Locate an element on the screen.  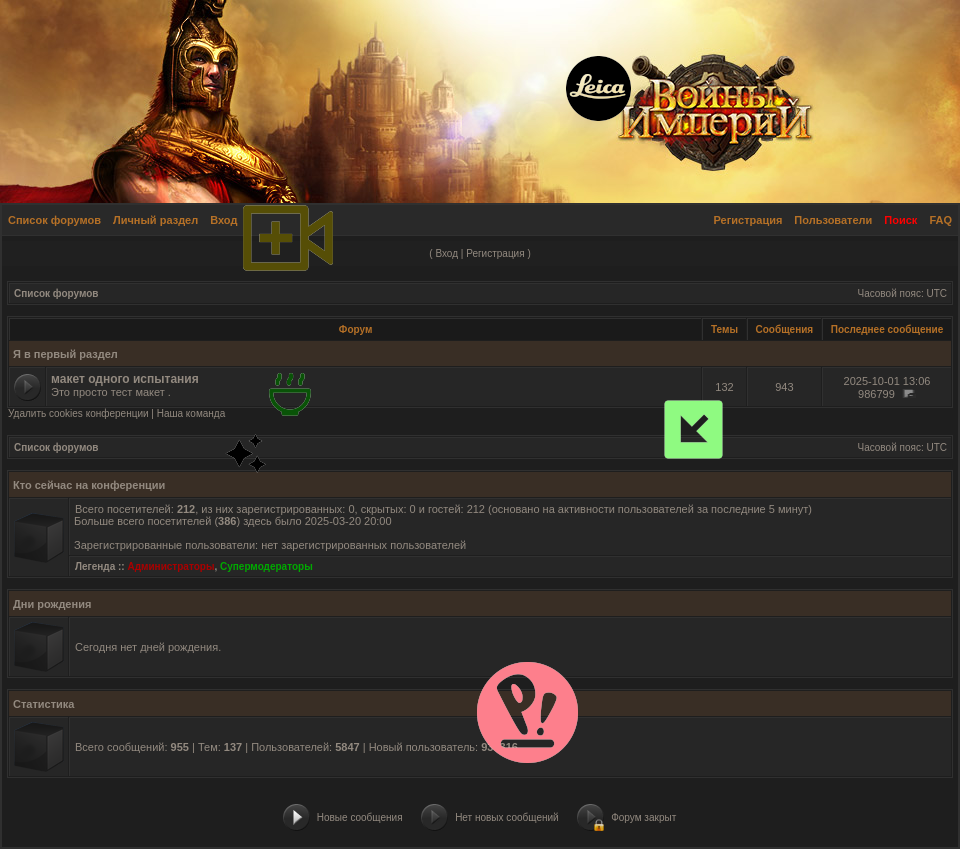
view food or dining options is located at coordinates (290, 397).